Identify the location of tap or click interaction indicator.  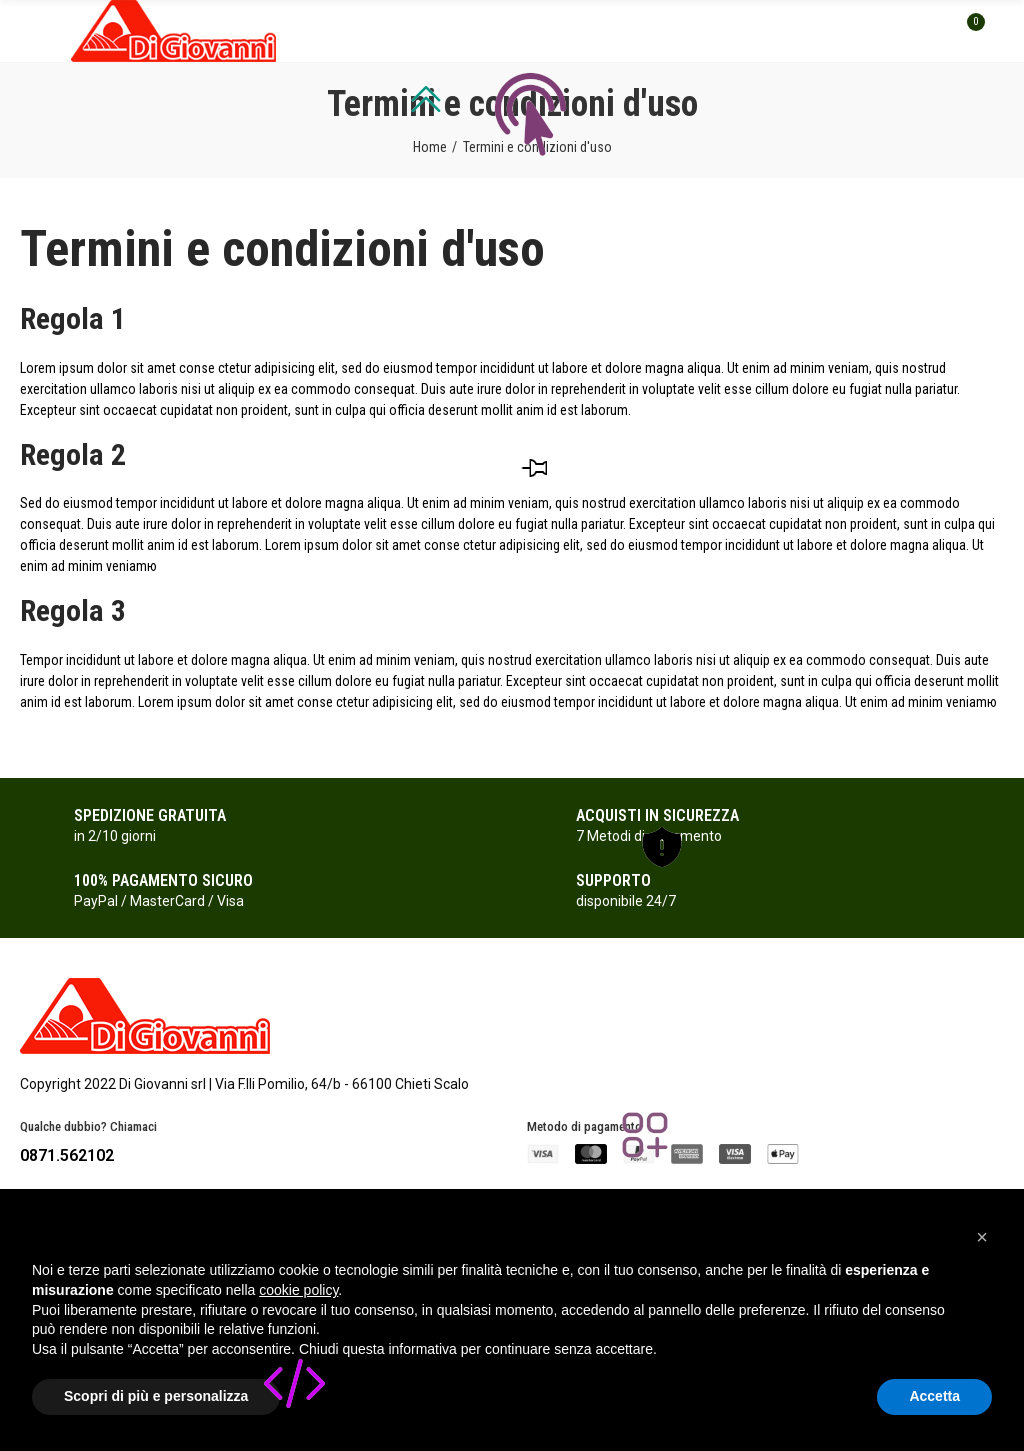
(530, 114).